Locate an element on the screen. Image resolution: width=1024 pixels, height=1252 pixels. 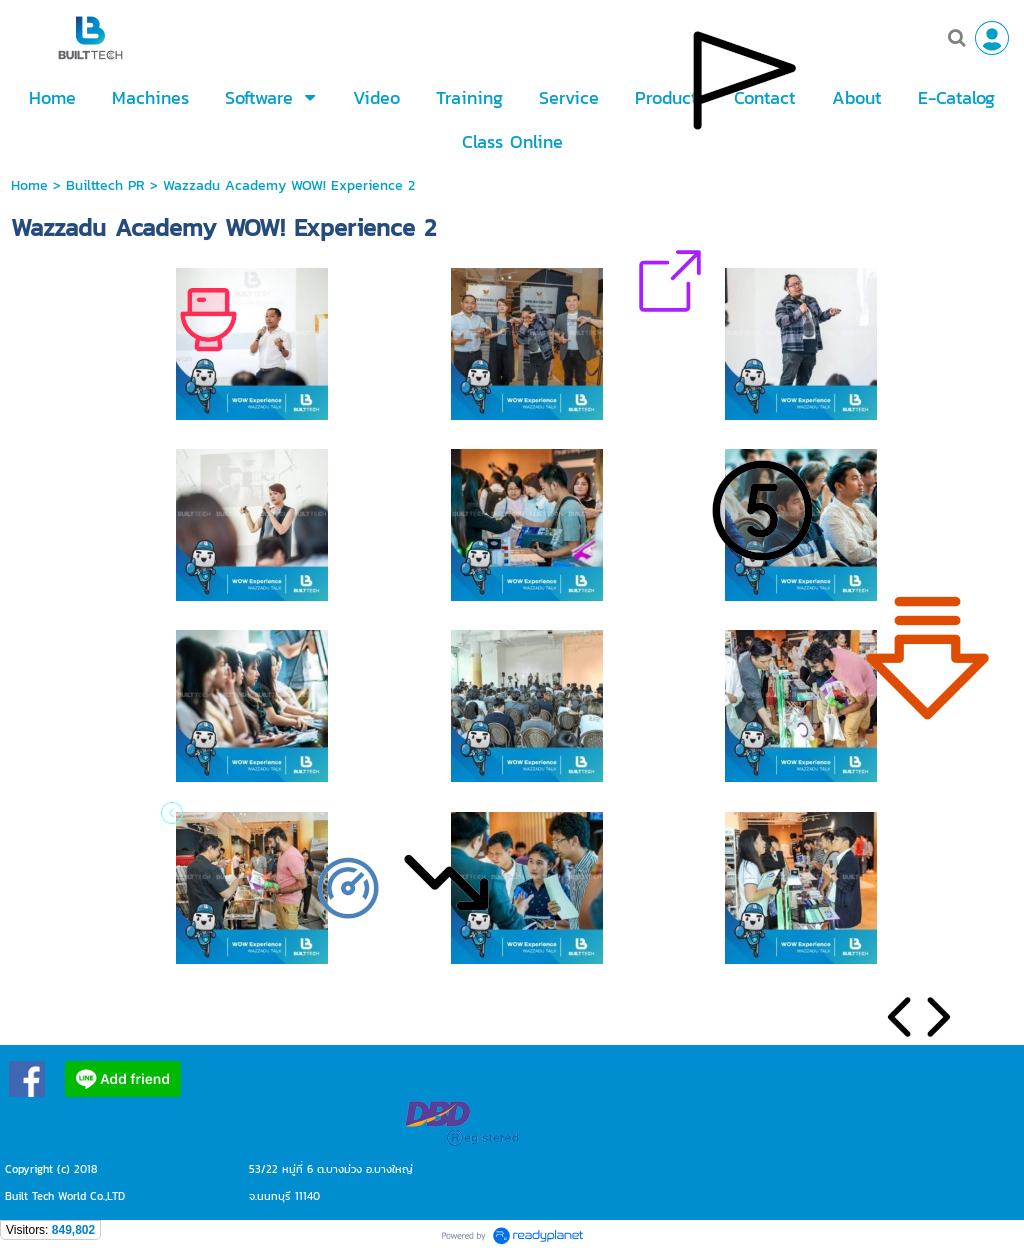
download file or content is located at coordinates (927, 653).